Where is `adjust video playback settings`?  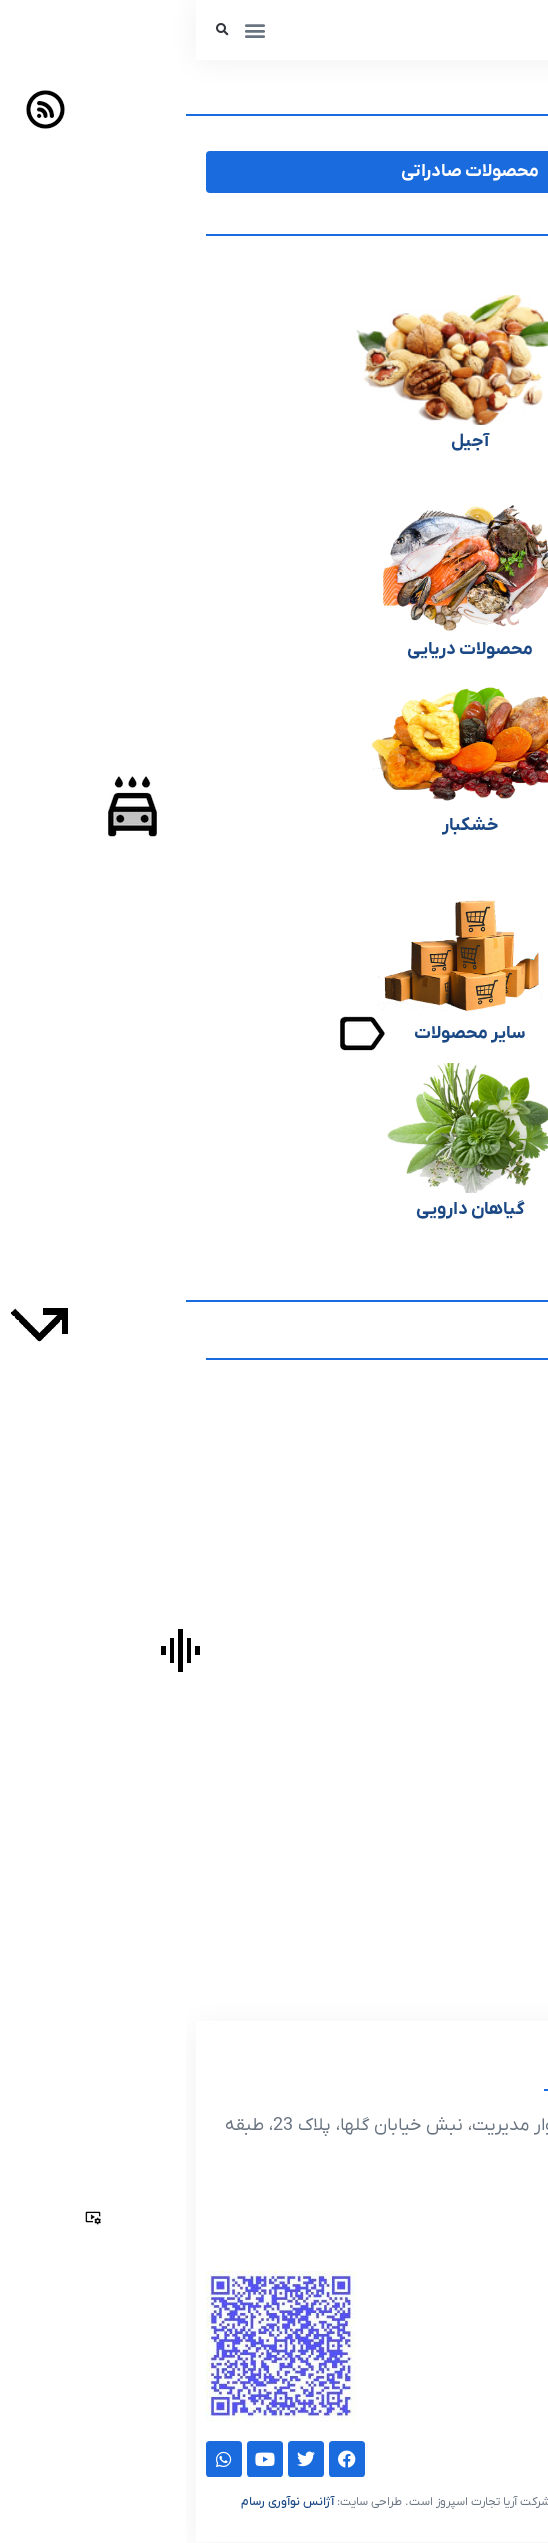 adjust video playback settings is located at coordinates (93, 2217).